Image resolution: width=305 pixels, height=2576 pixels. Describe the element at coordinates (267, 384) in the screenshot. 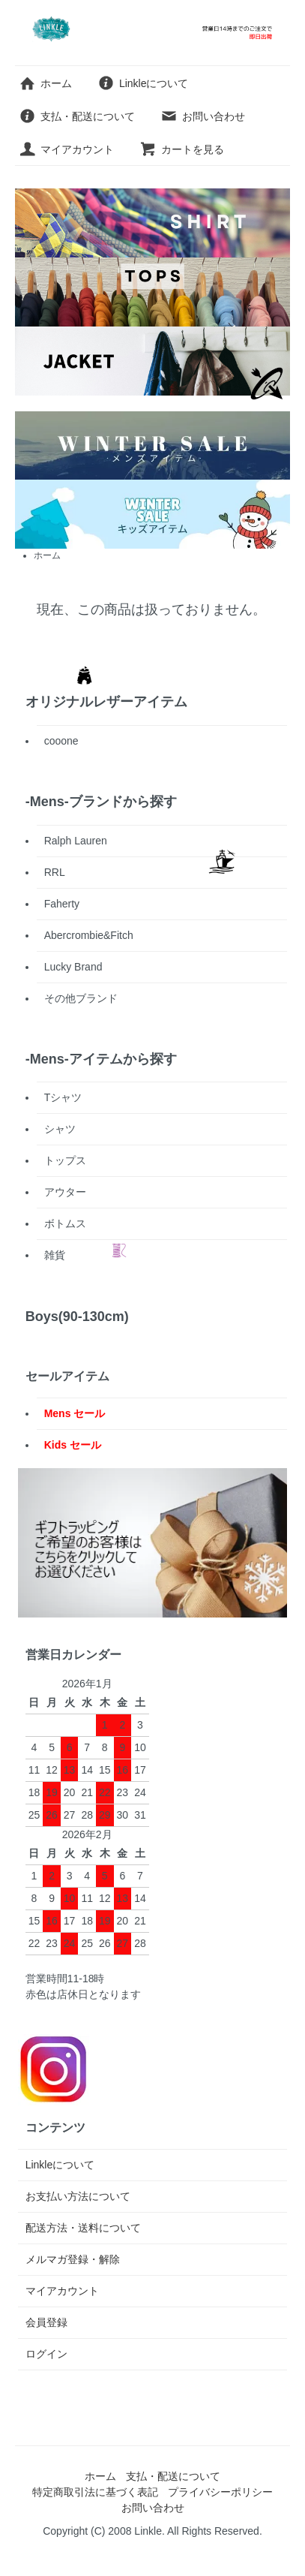

I see `activate rapid or accelerated movement` at that location.